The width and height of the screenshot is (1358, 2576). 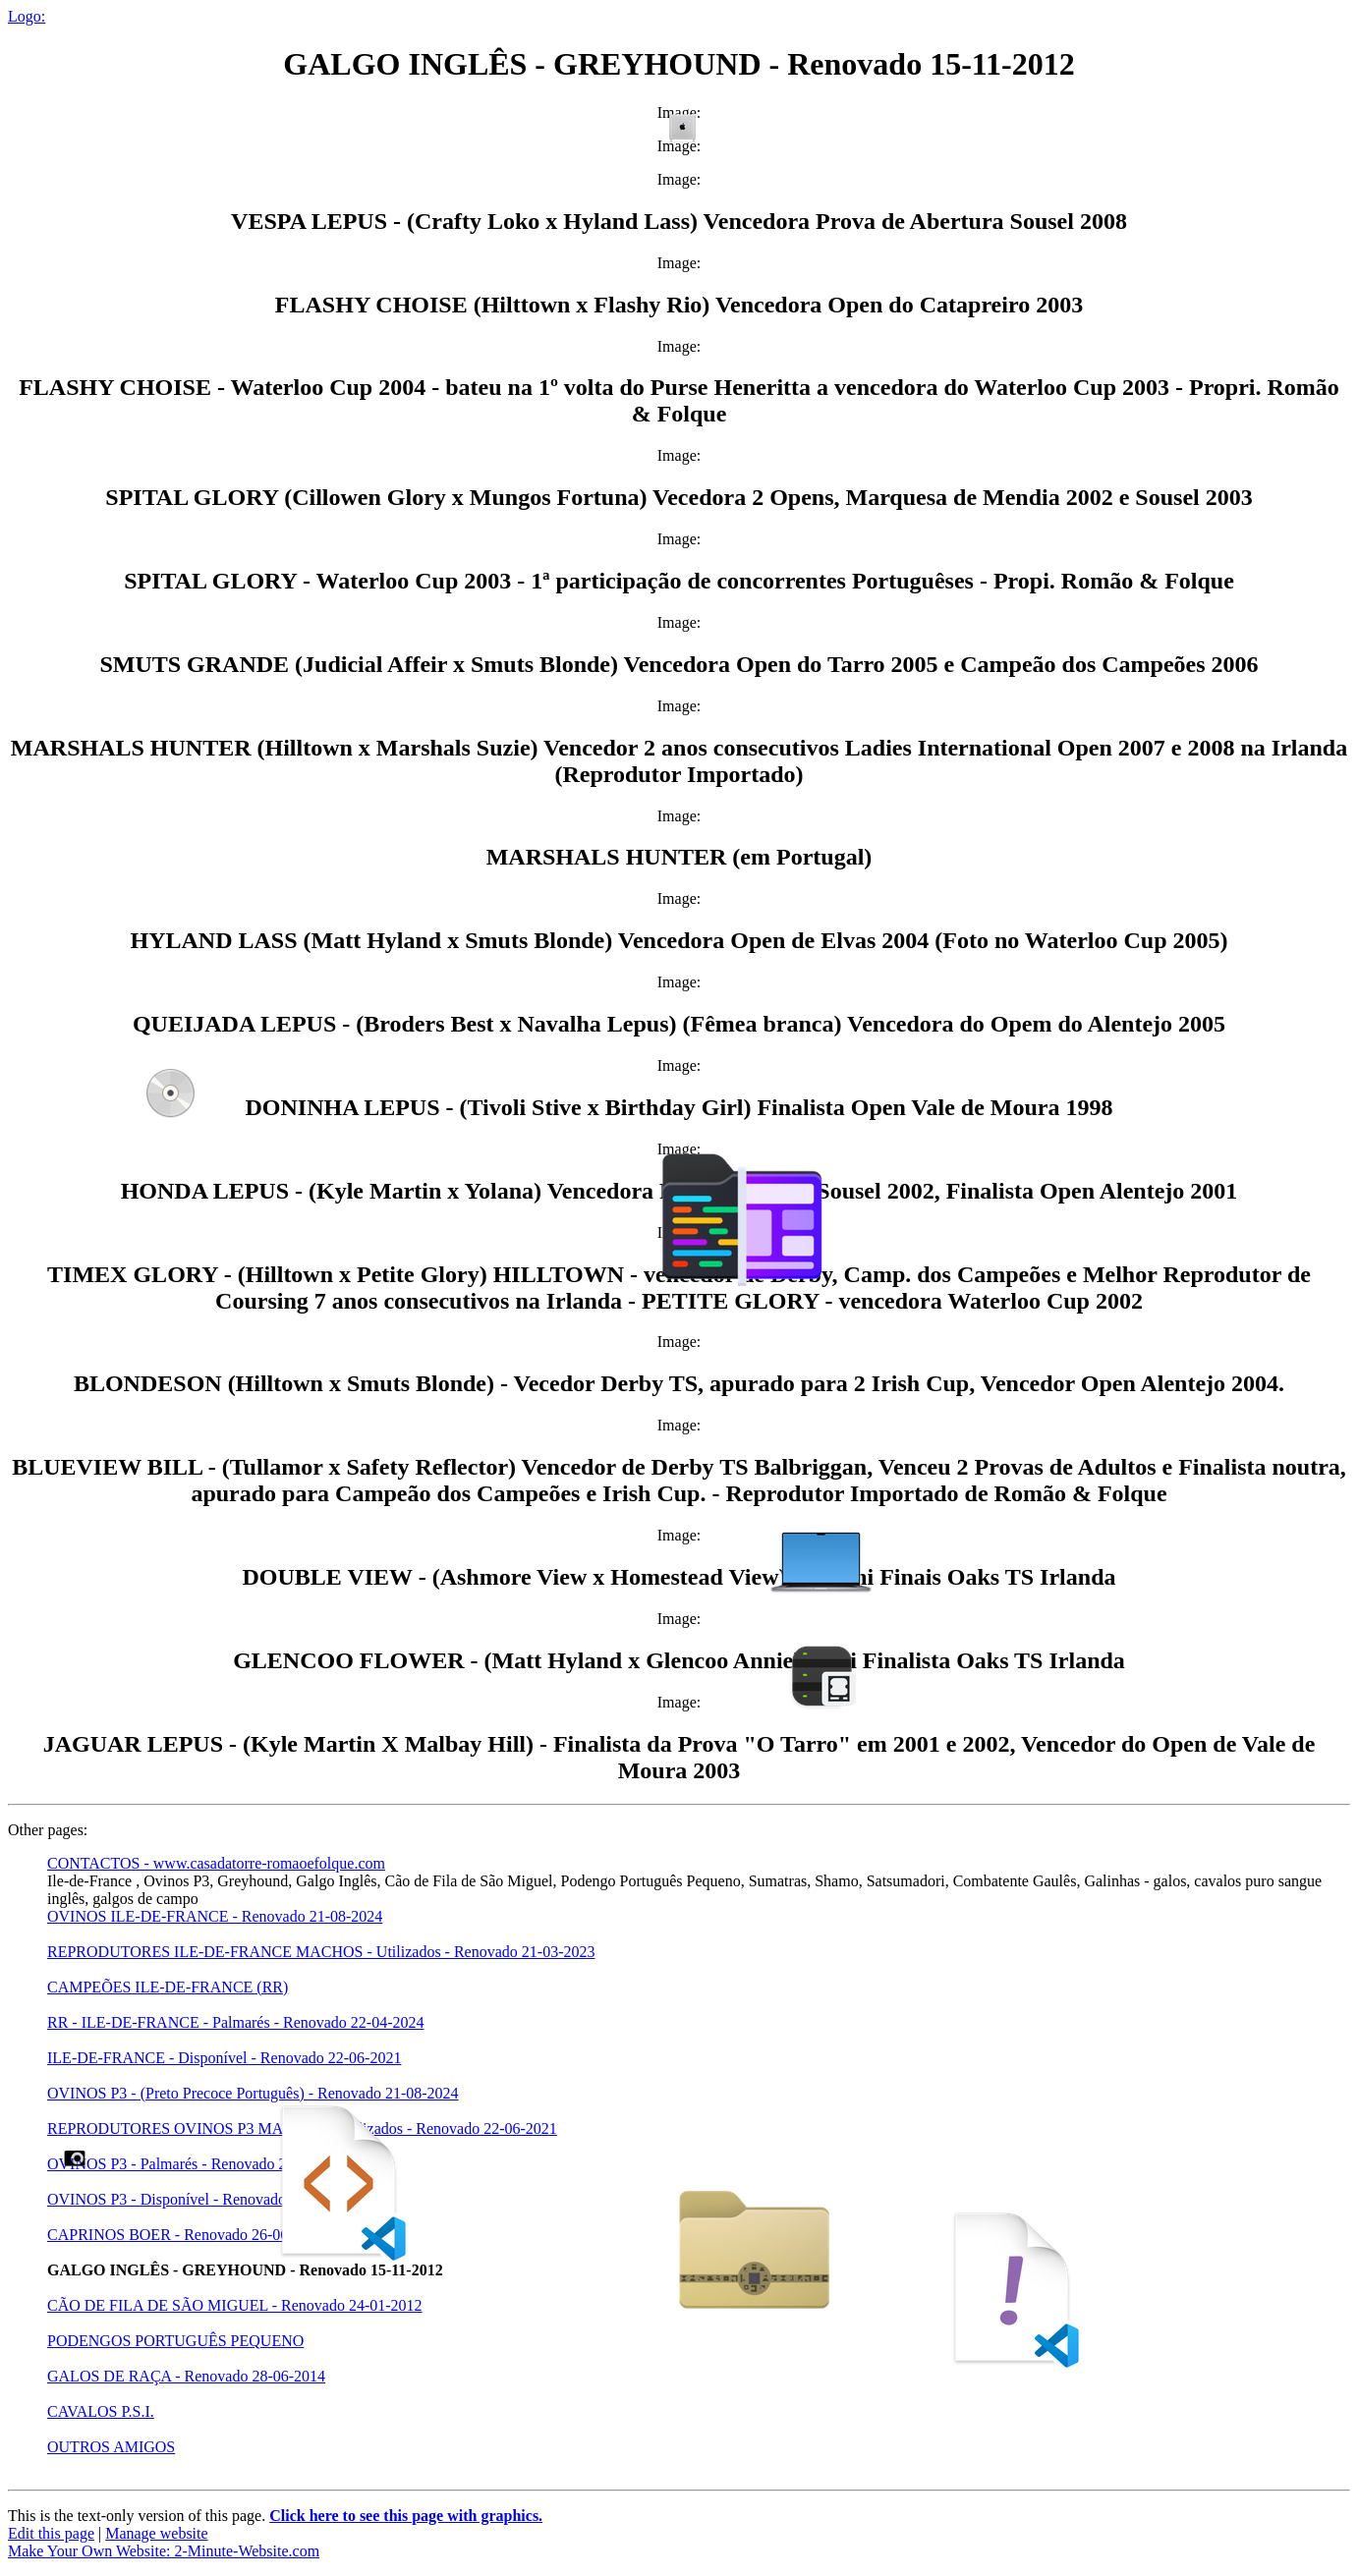 What do you see at coordinates (820, 1558) in the screenshot?
I see `represents this macbook pro device in system settings` at bounding box center [820, 1558].